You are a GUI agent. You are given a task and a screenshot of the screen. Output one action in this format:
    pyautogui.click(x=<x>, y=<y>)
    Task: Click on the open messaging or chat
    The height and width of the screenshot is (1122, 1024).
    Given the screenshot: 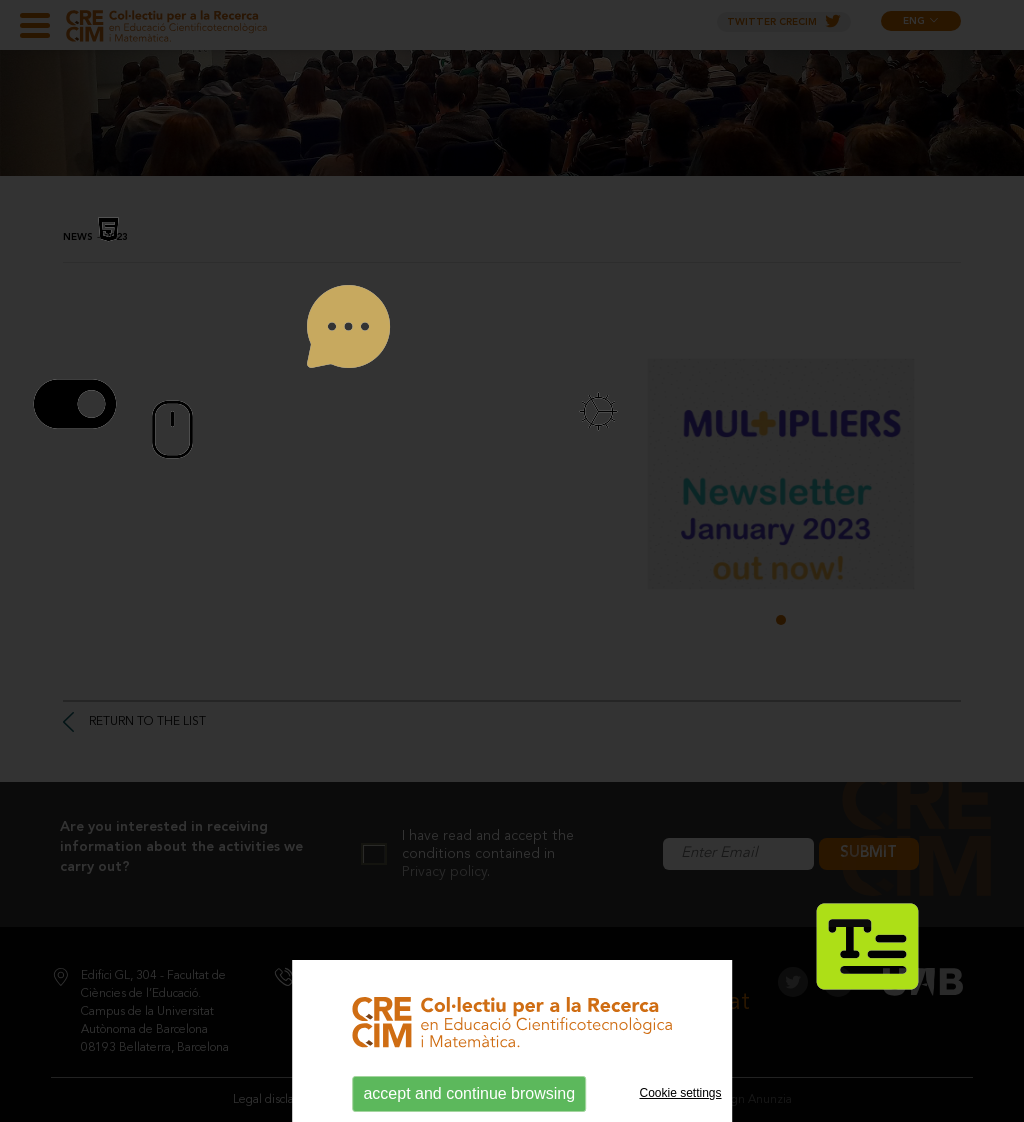 What is the action you would take?
    pyautogui.click(x=348, y=326)
    